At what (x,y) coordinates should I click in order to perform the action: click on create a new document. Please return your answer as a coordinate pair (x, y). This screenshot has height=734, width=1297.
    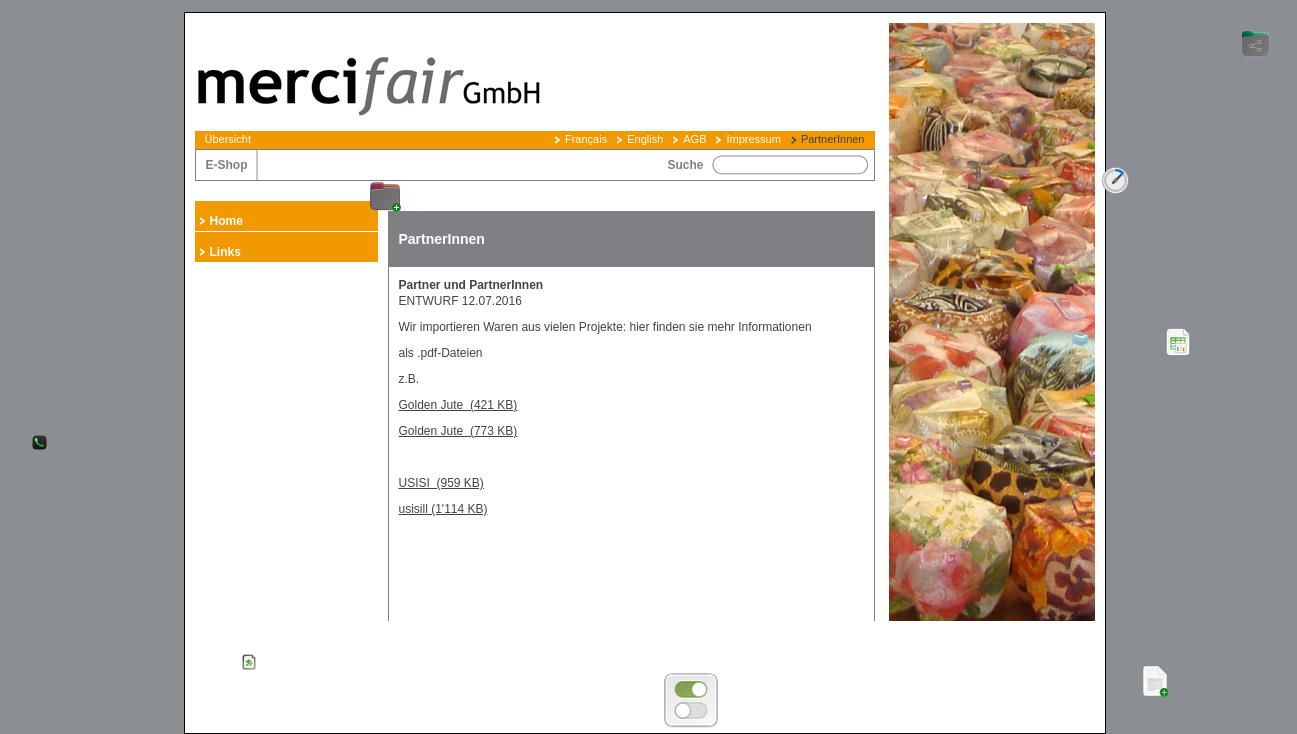
    Looking at the image, I should click on (1155, 681).